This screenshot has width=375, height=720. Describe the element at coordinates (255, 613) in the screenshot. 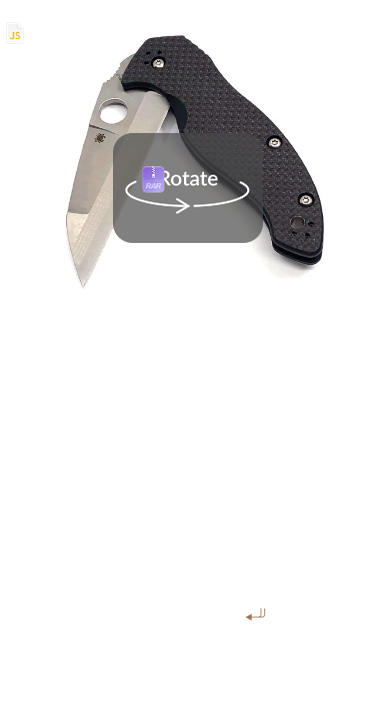

I see `reply to all recipients of an email` at that location.